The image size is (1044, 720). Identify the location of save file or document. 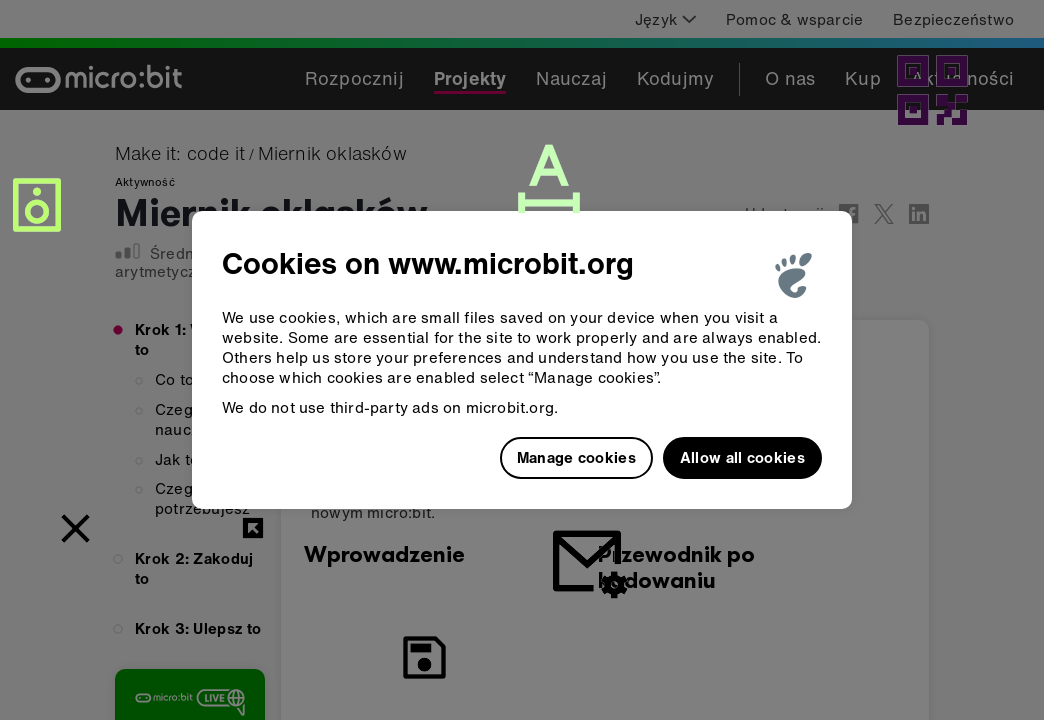
(424, 657).